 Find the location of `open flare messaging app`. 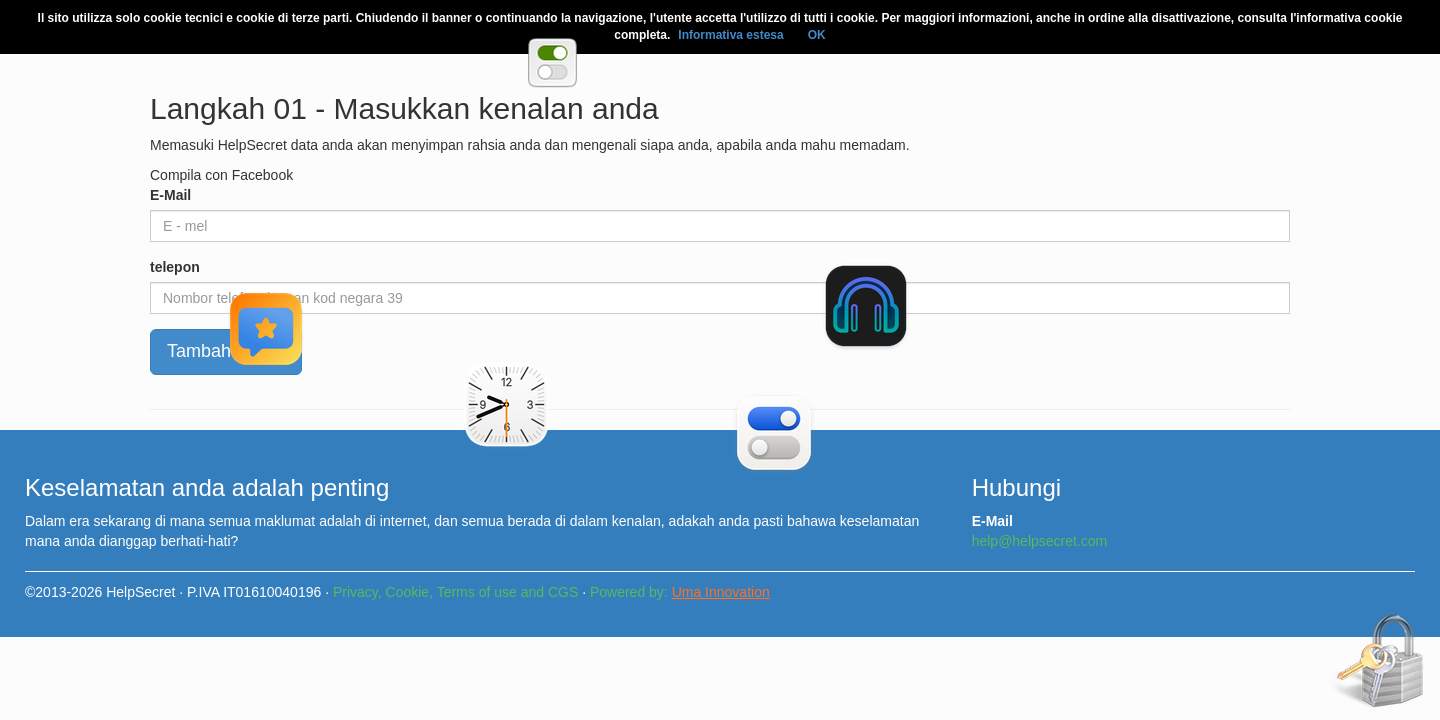

open flare messaging app is located at coordinates (266, 329).